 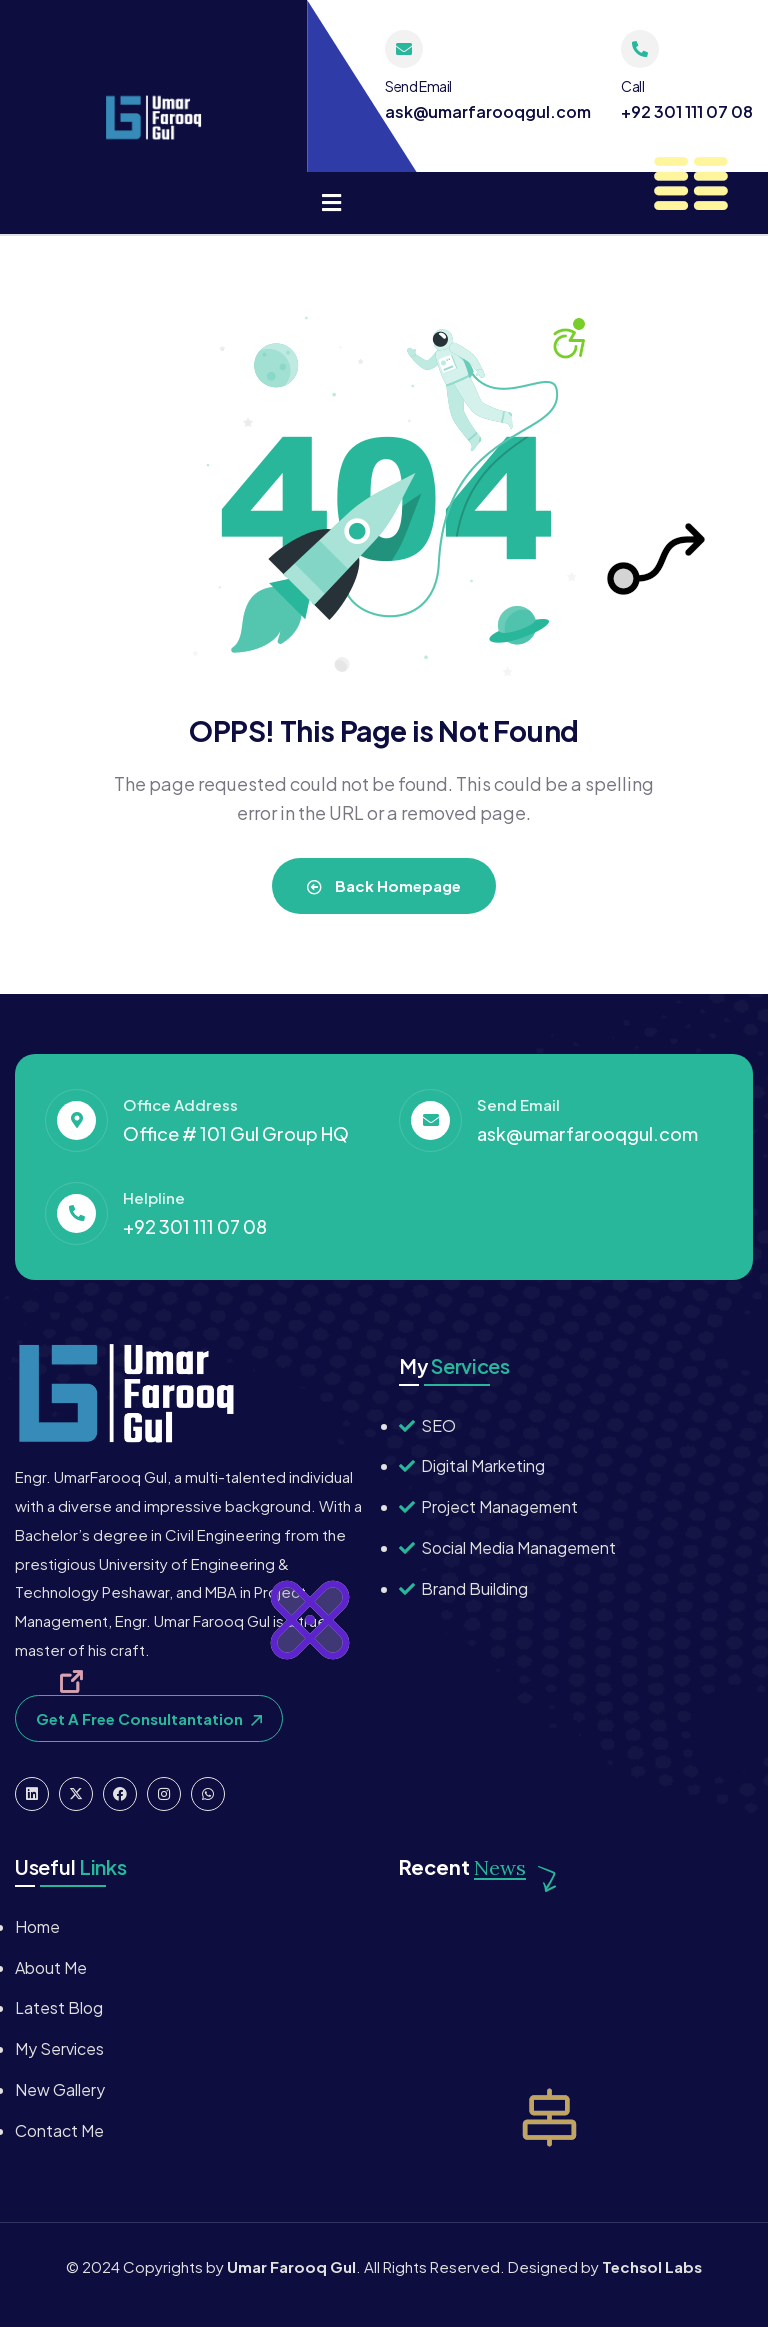 What do you see at coordinates (310, 1620) in the screenshot?
I see `access health or first aid resources` at bounding box center [310, 1620].